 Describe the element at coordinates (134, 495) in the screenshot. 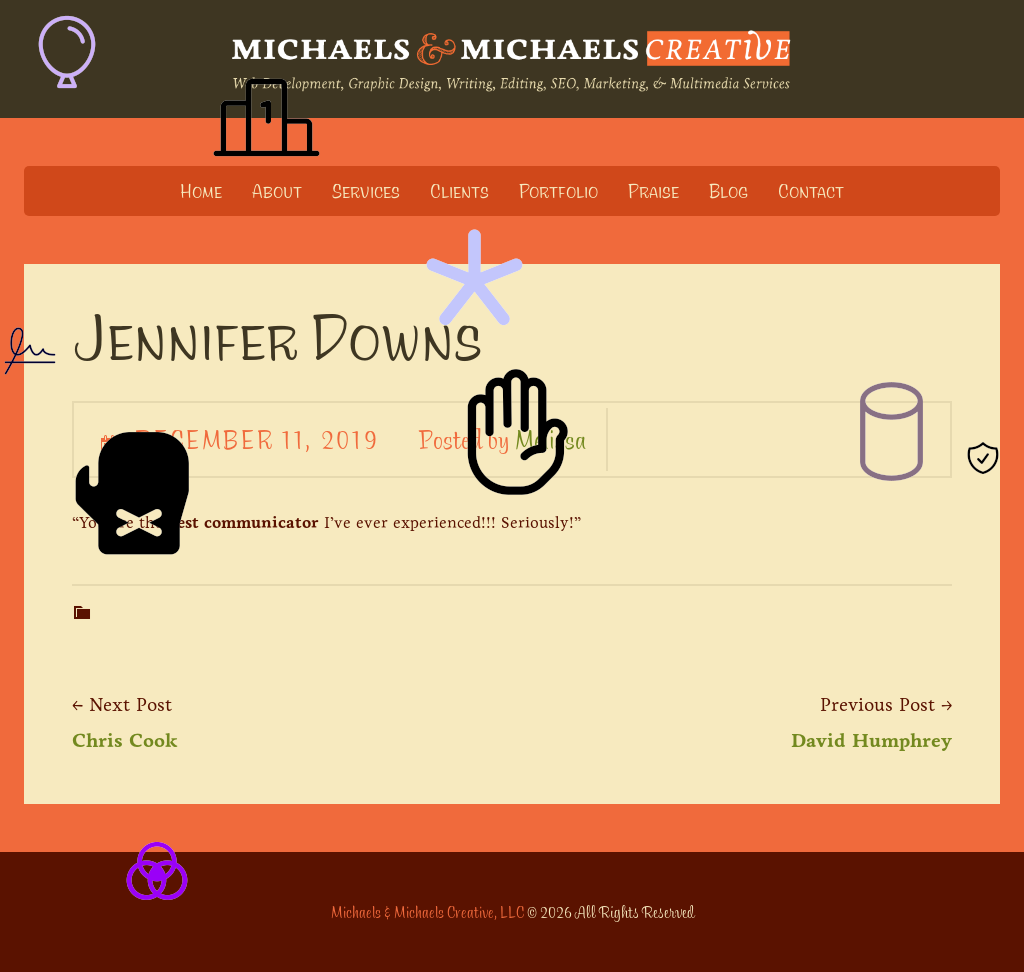

I see `access boxing or combat sports content` at that location.